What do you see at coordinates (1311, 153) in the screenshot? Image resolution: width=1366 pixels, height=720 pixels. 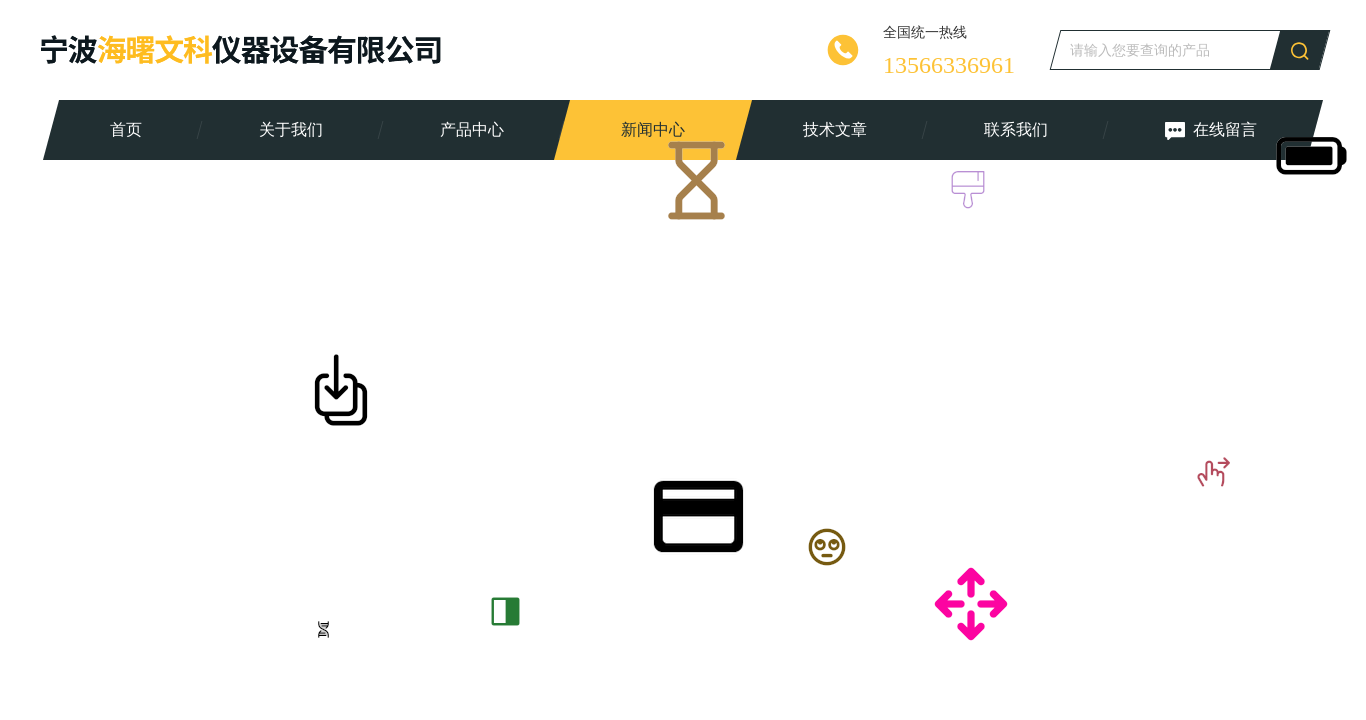 I see `indicates full battery charge` at bounding box center [1311, 153].